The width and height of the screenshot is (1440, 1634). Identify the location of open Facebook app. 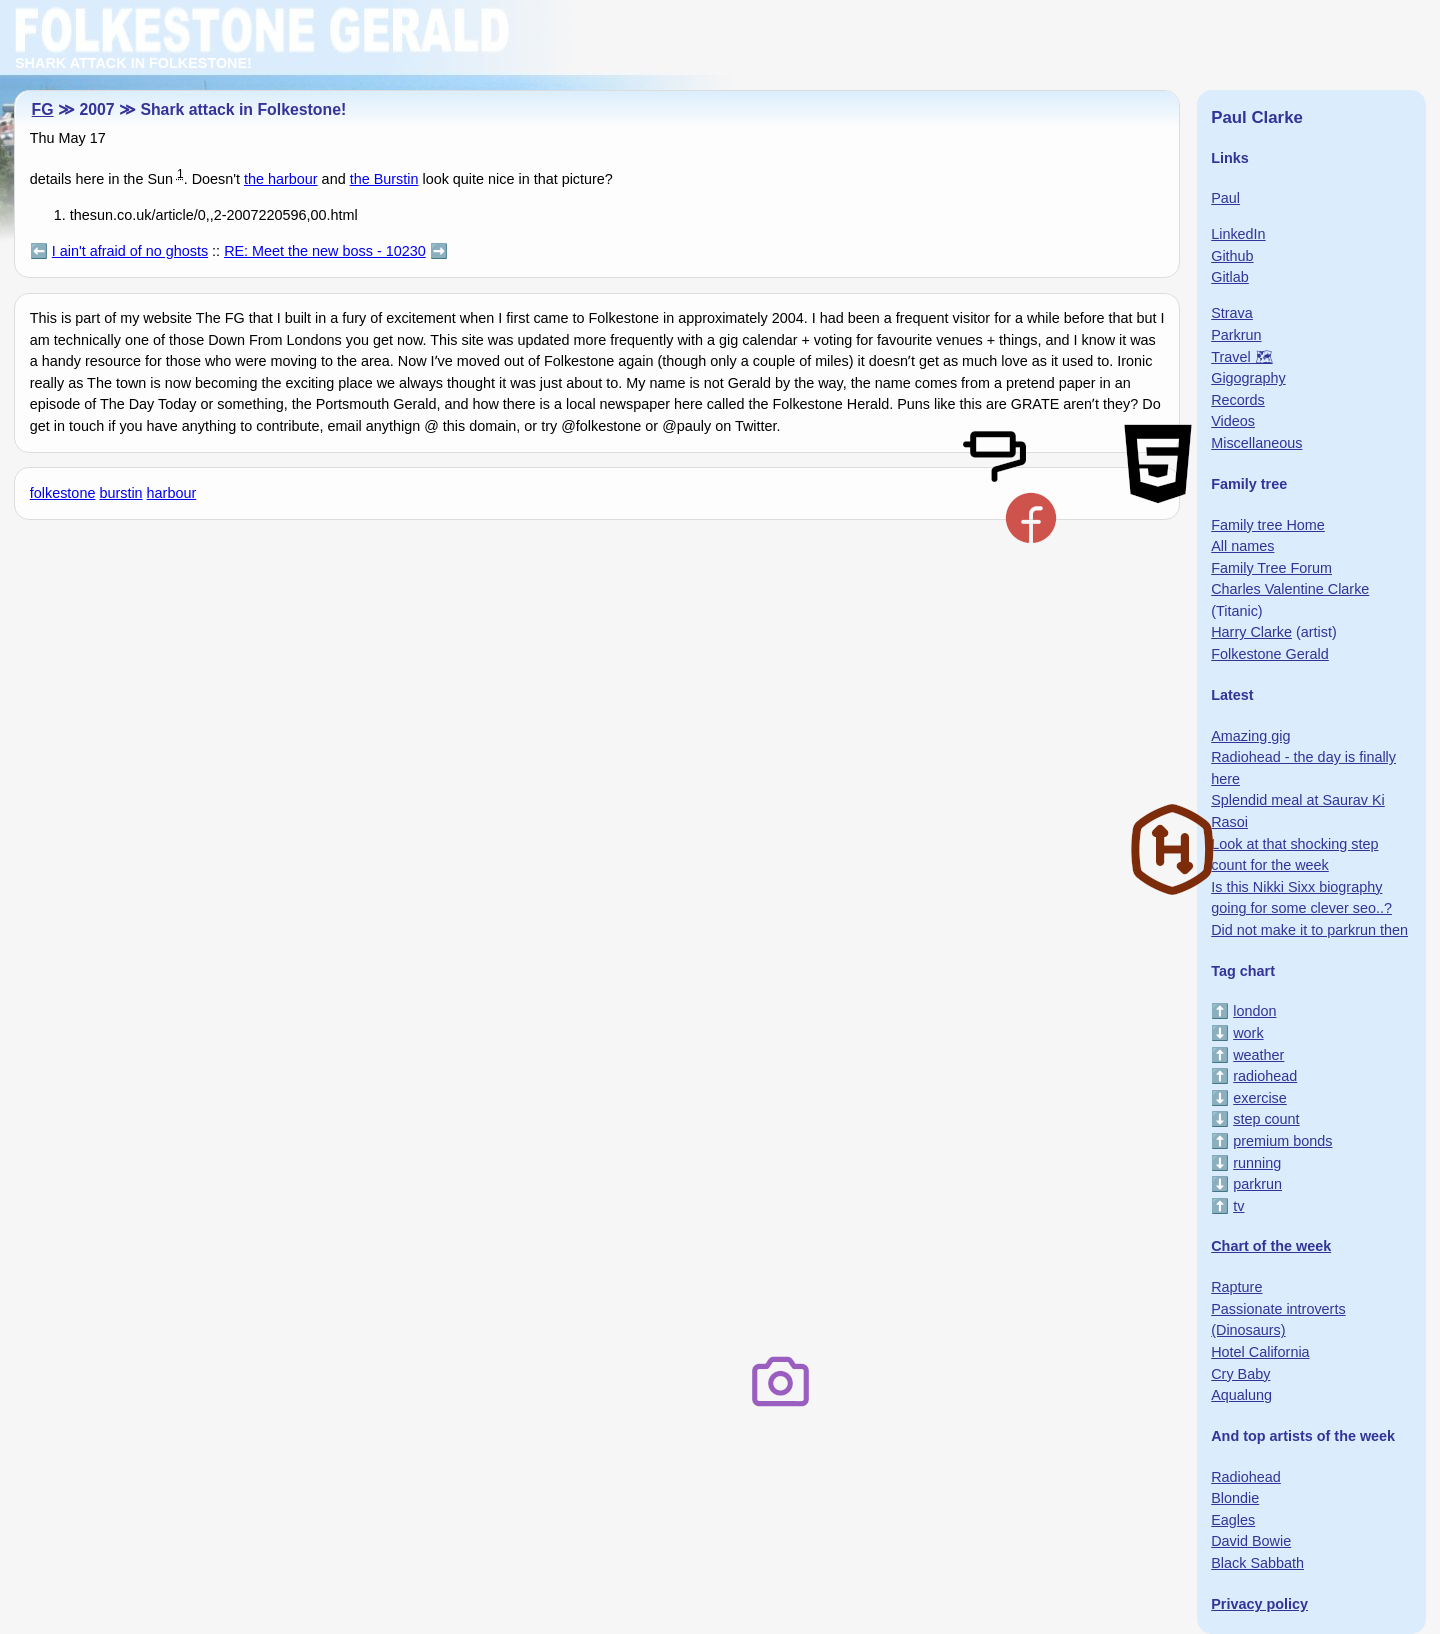
(1031, 518).